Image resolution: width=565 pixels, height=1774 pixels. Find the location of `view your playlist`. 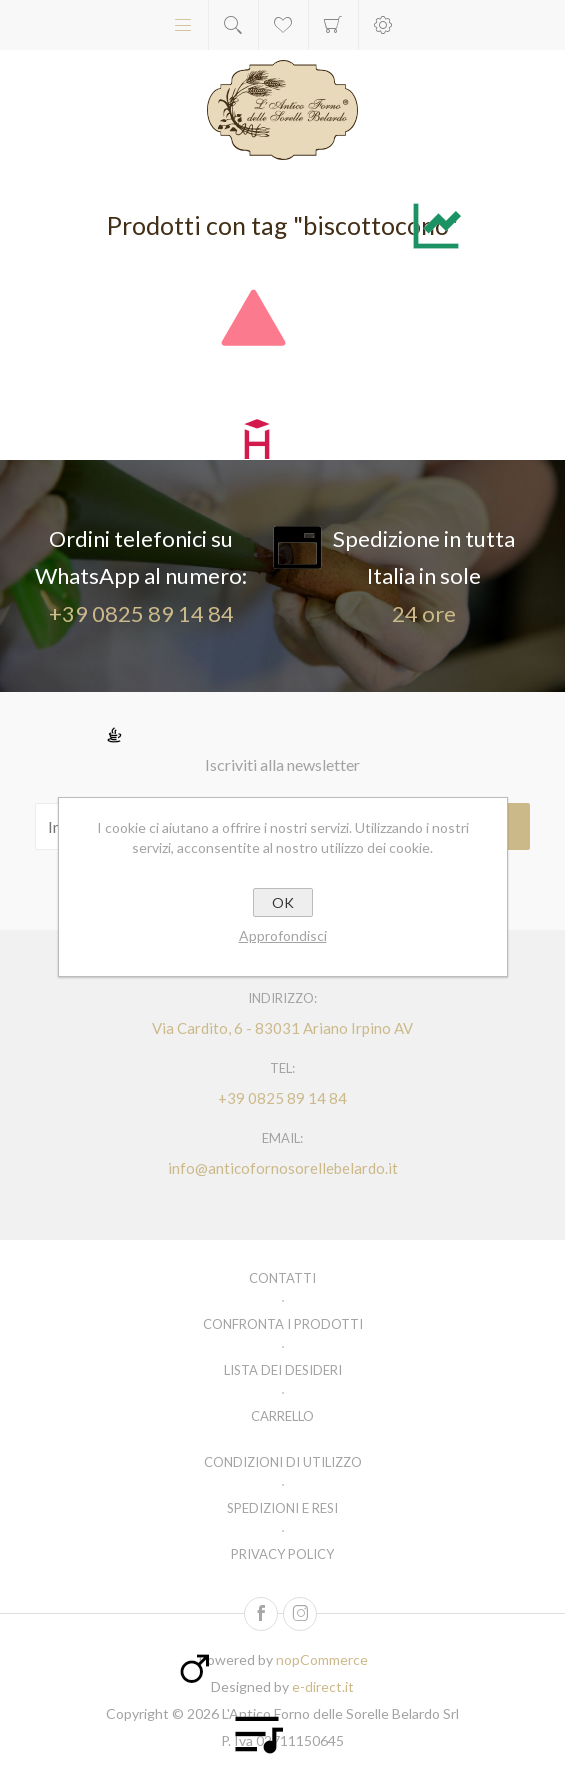

view your playlist is located at coordinates (257, 1734).